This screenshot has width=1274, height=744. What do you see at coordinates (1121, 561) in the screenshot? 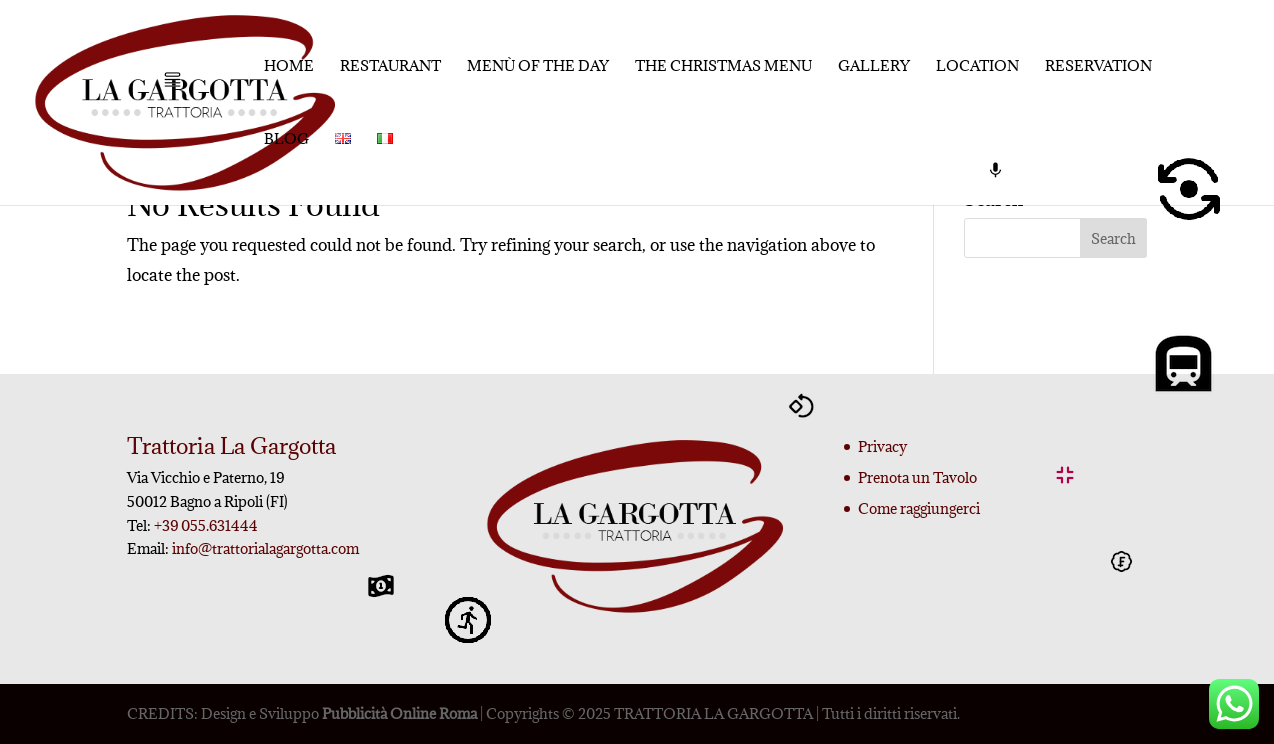
I see `indicates swiss franc currency or pricing` at bounding box center [1121, 561].